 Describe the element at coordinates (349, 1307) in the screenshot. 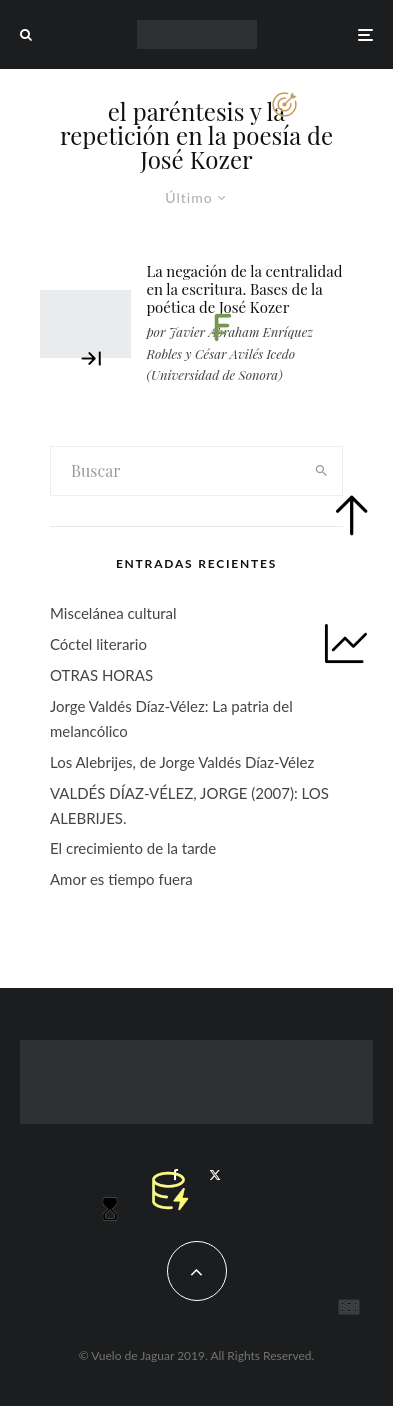

I see `drag to reorder or rearrange items` at that location.